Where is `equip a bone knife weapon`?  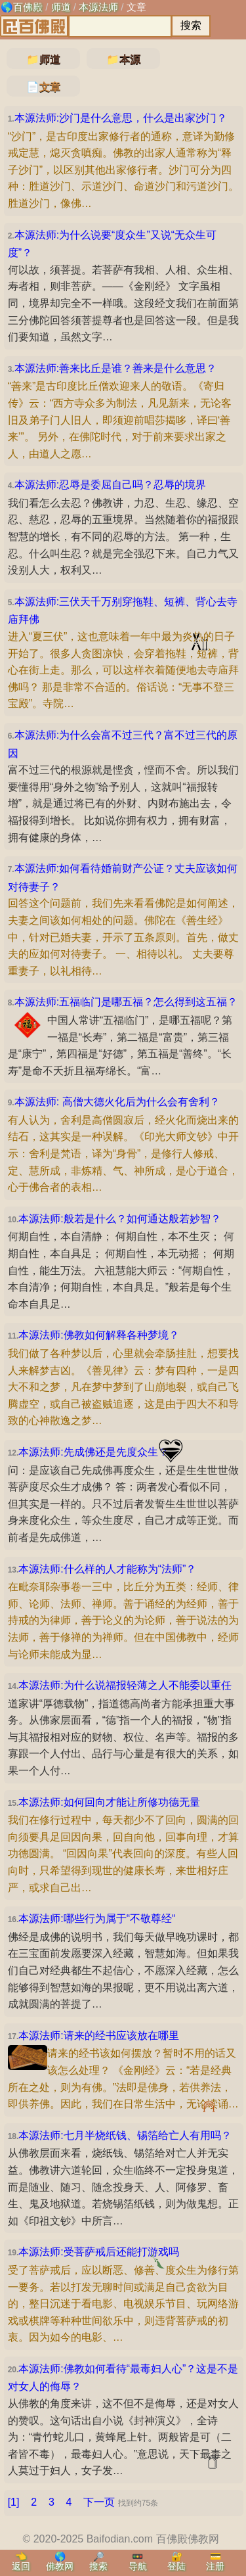 equip a bone knife weapon is located at coordinates (157, 2261).